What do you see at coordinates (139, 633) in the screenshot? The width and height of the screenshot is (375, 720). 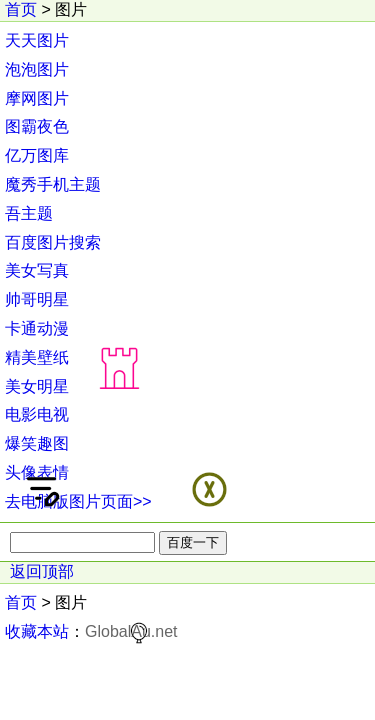 I see `indicates a celebration or birthday event` at bounding box center [139, 633].